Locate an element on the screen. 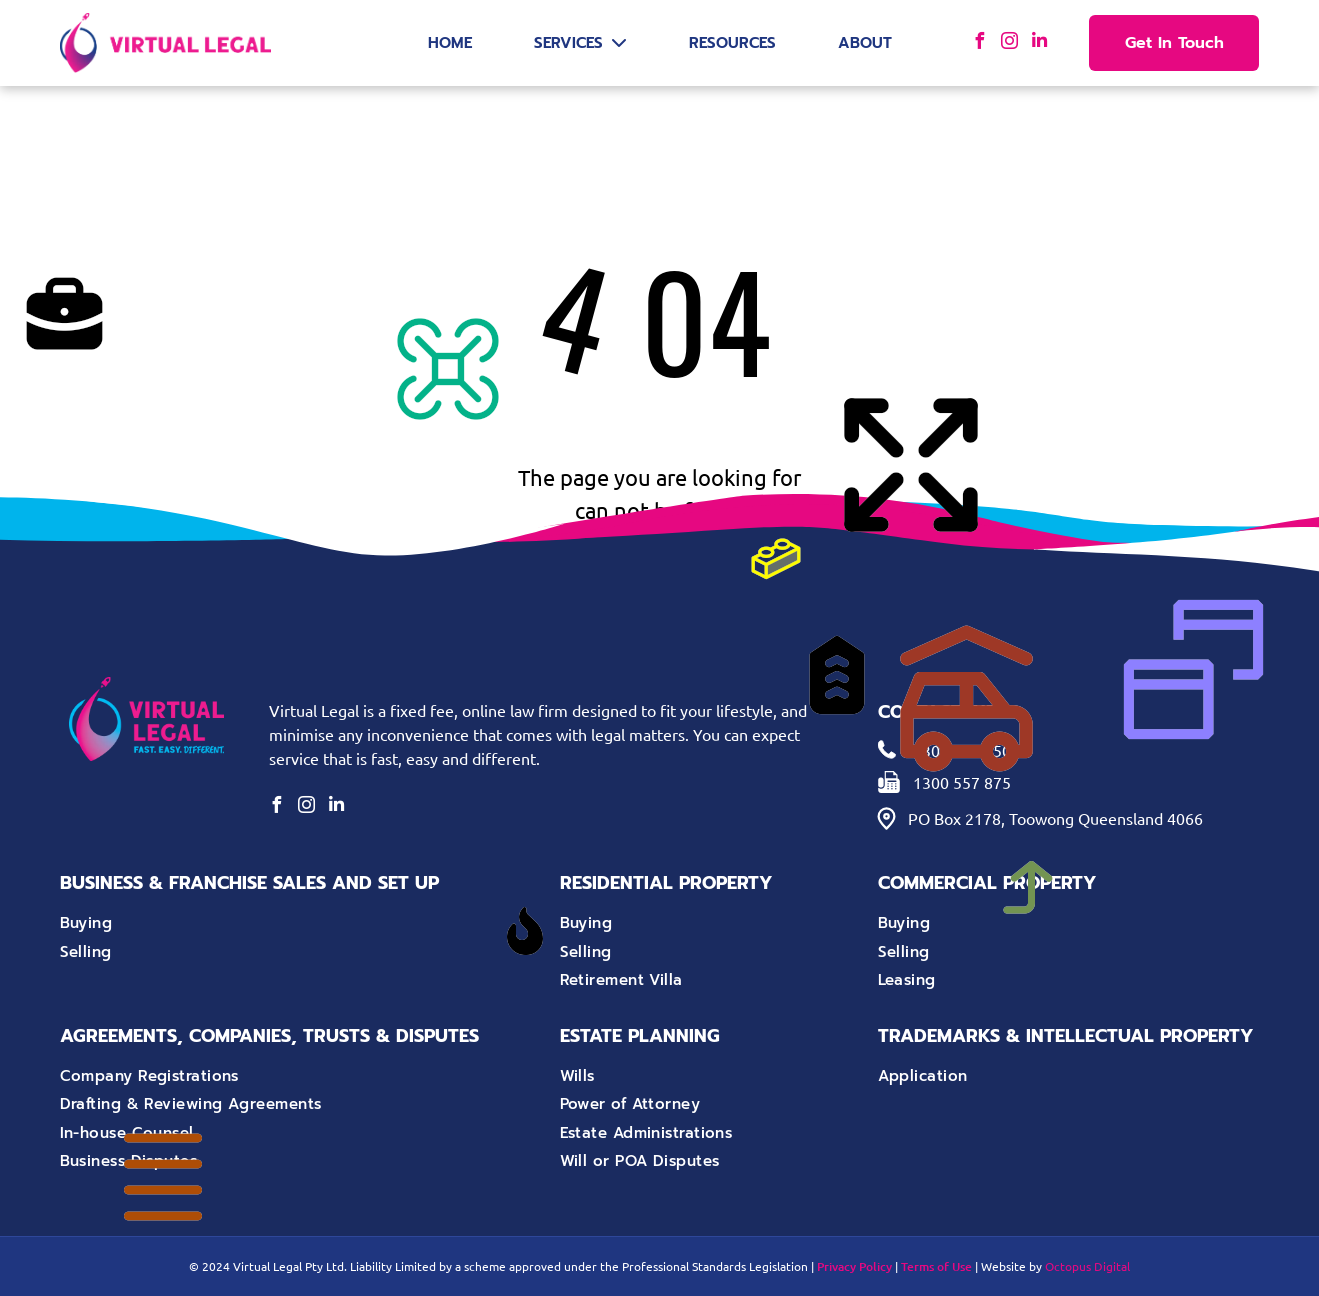 The width and height of the screenshot is (1319, 1296). expand to fullscreen mode is located at coordinates (911, 465).